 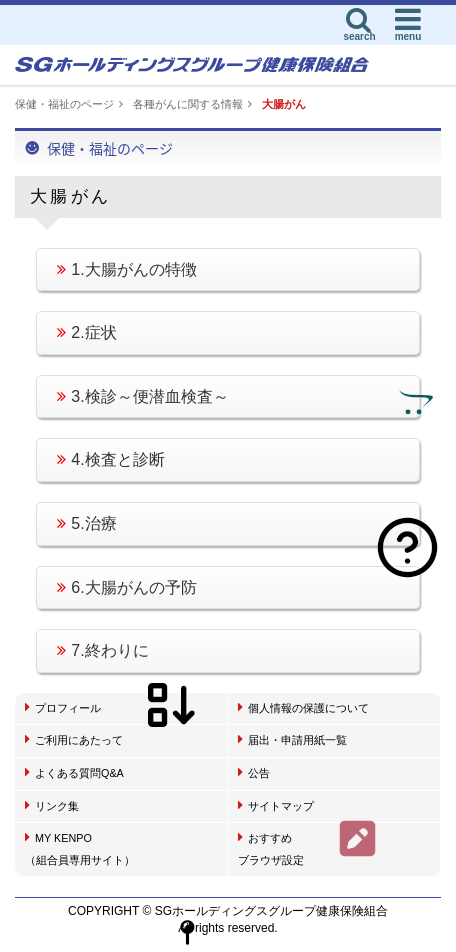 What do you see at coordinates (416, 402) in the screenshot?
I see `visit the OpenCart e-commerce platform` at bounding box center [416, 402].